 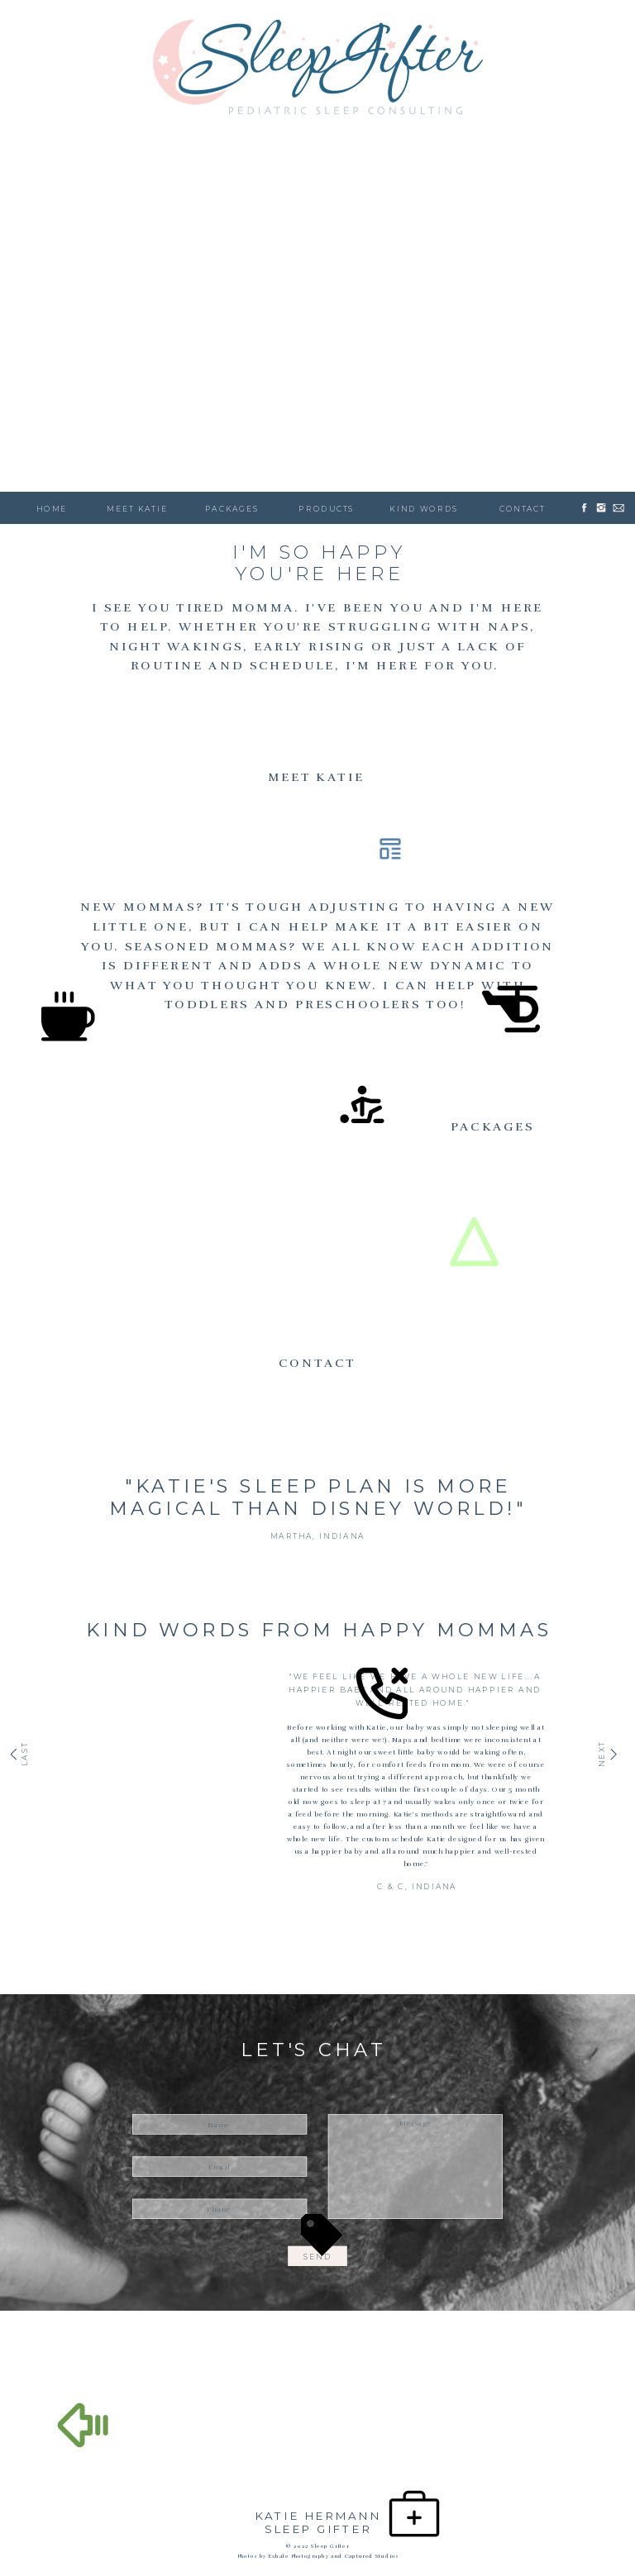 I want to click on access first aid or medical resources, so click(x=414, y=2516).